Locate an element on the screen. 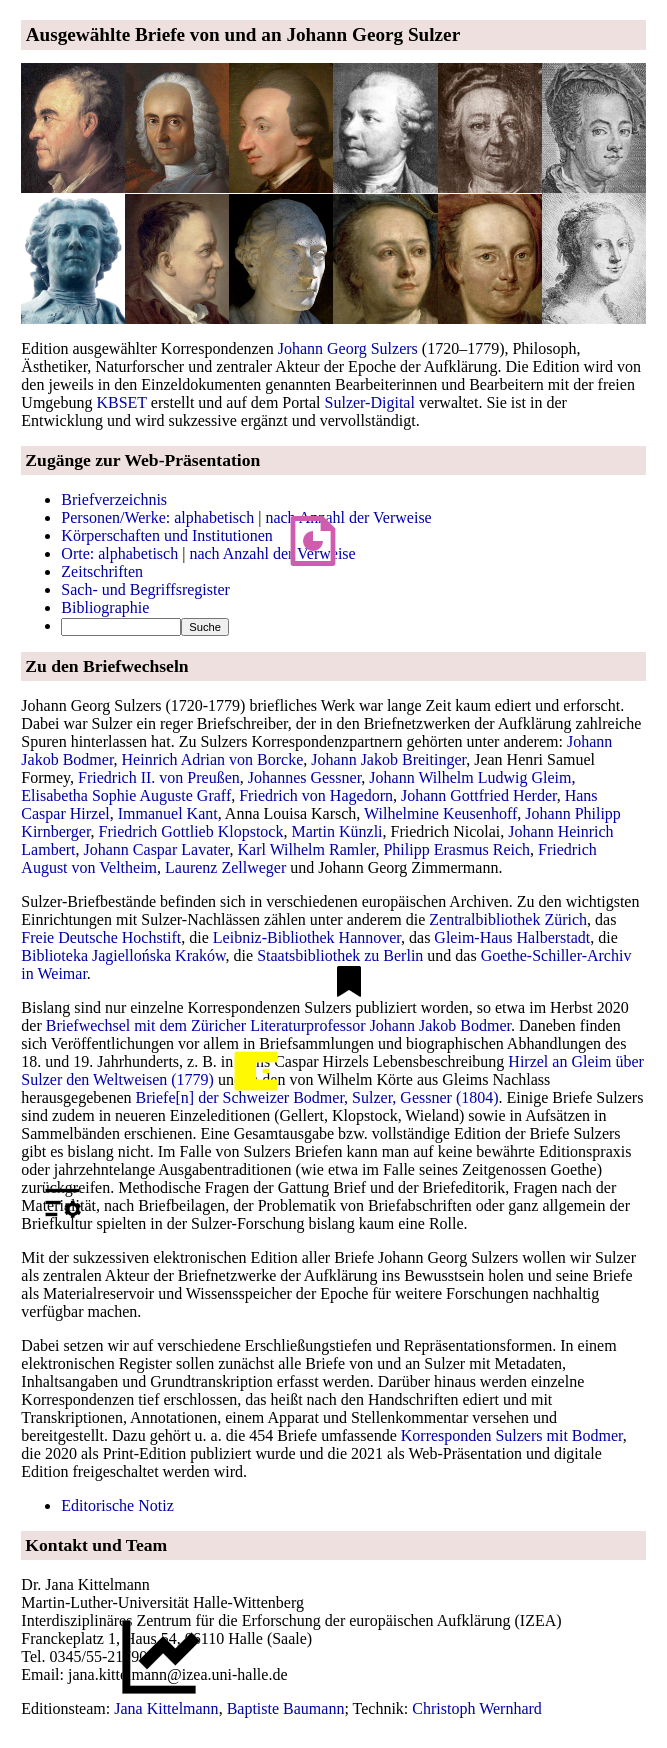 The height and width of the screenshot is (1748, 667). access your wallet or payment methods is located at coordinates (256, 1071).